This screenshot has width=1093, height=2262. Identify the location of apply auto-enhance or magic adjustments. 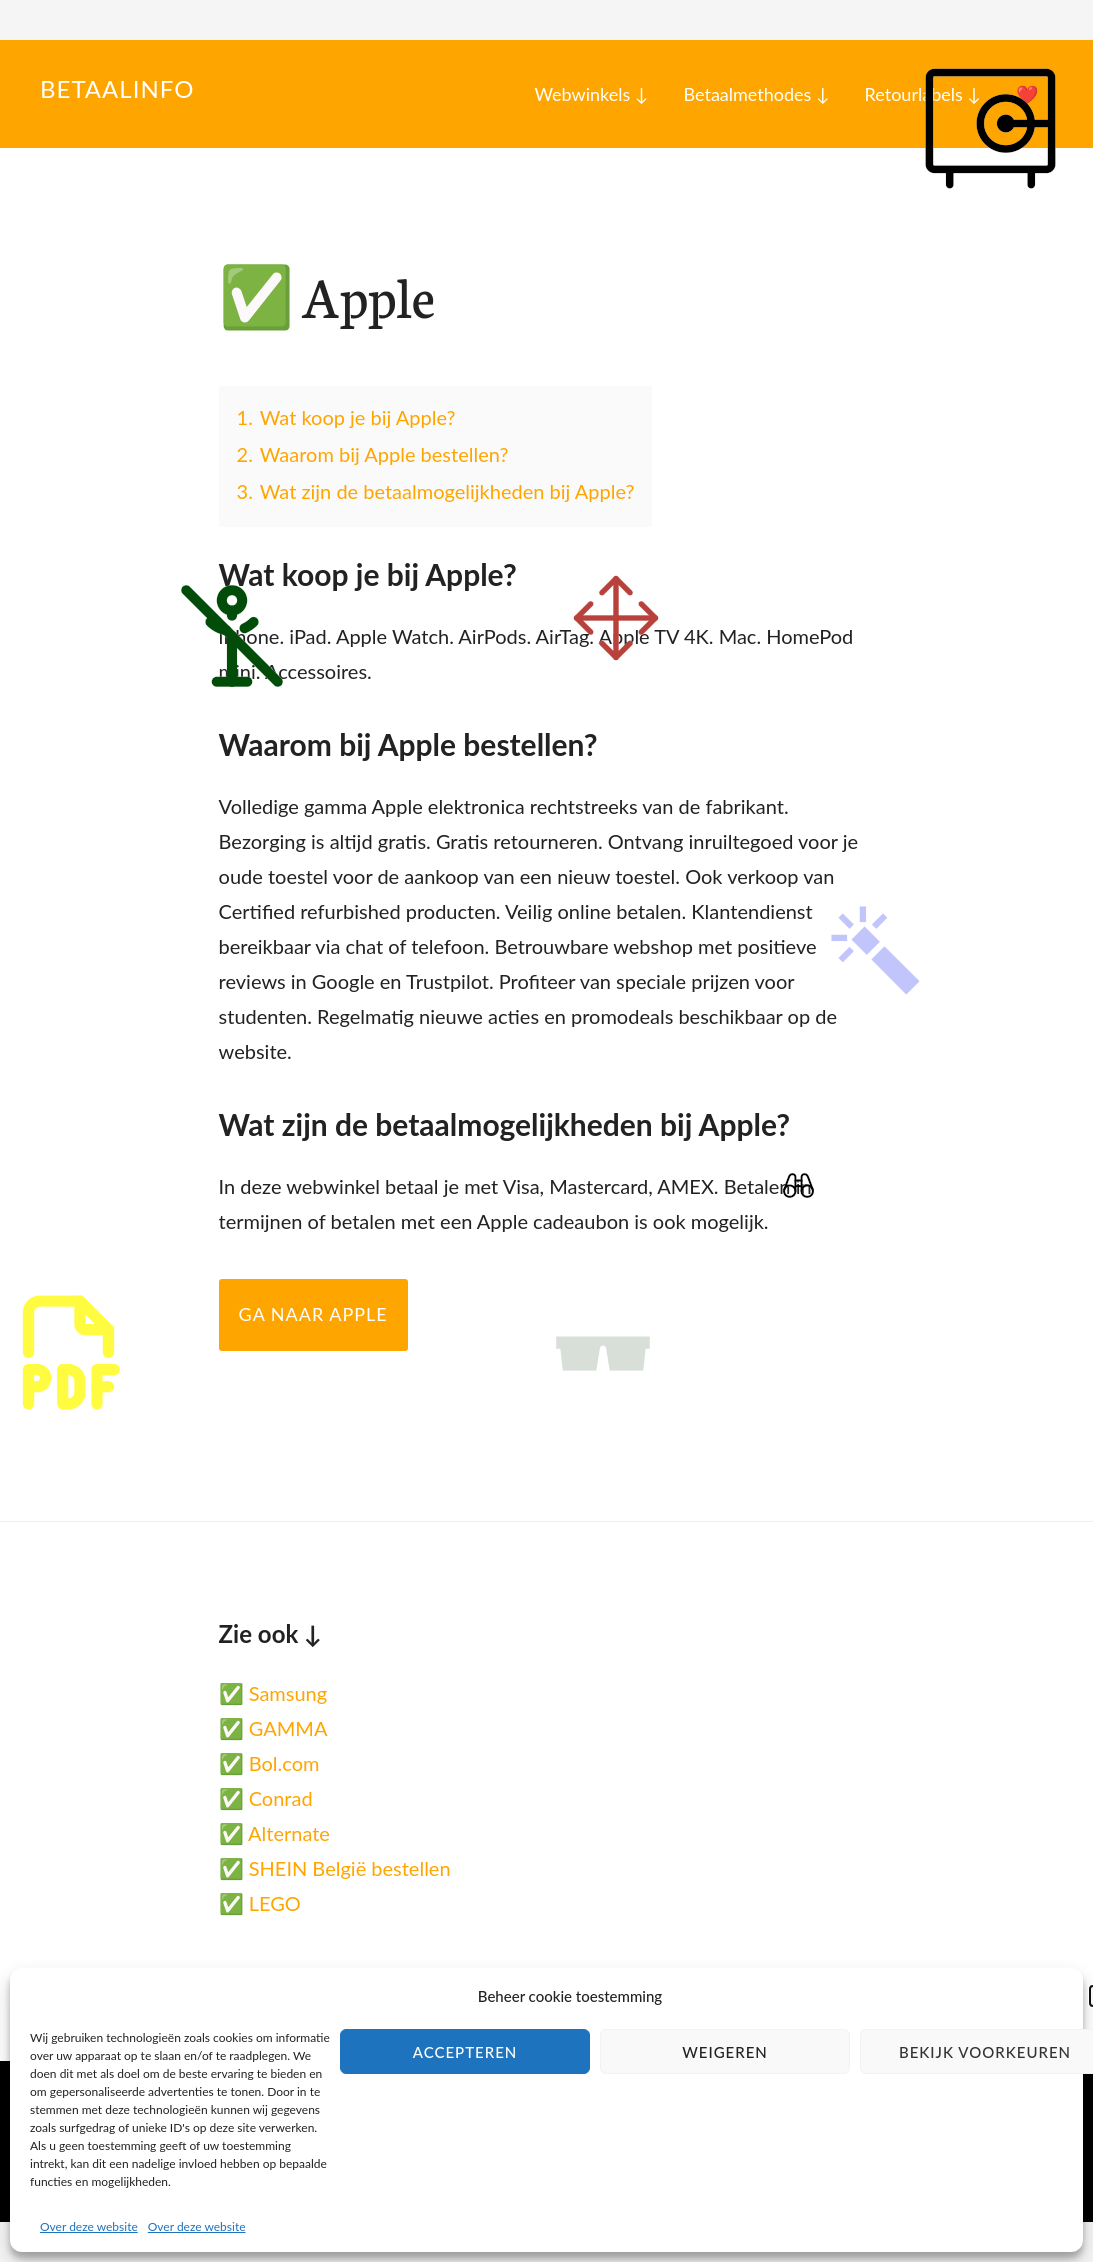
(875, 950).